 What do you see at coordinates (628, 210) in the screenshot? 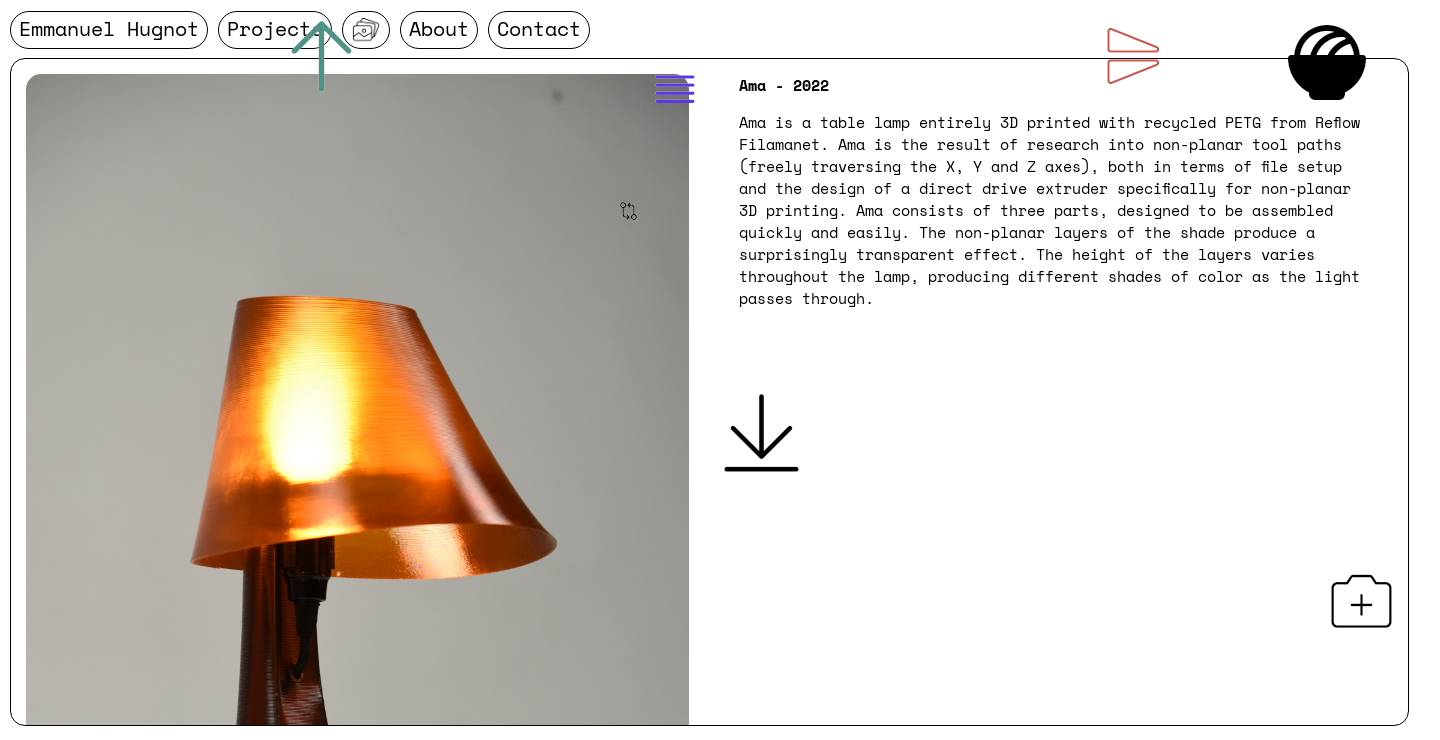
I see `compare branches or commits in version control` at bounding box center [628, 210].